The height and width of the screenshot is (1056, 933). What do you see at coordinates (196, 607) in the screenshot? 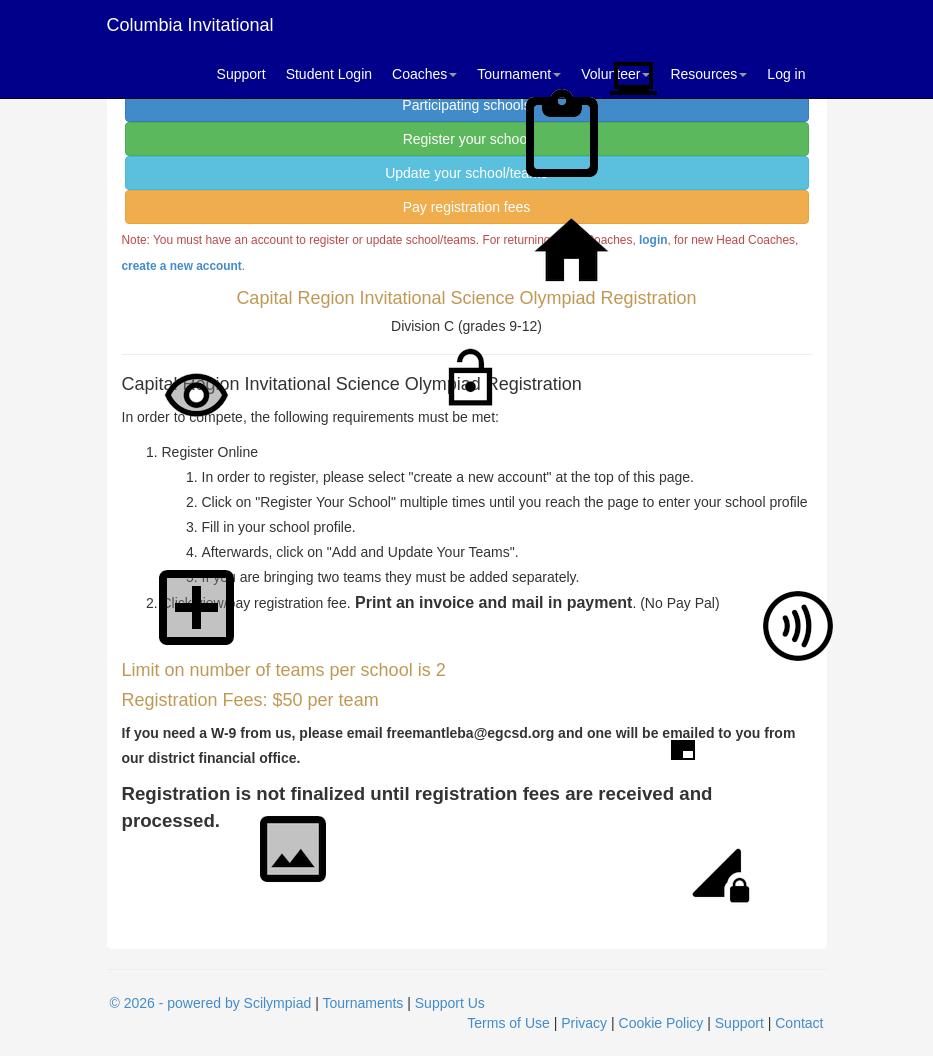
I see `add a new item or content` at bounding box center [196, 607].